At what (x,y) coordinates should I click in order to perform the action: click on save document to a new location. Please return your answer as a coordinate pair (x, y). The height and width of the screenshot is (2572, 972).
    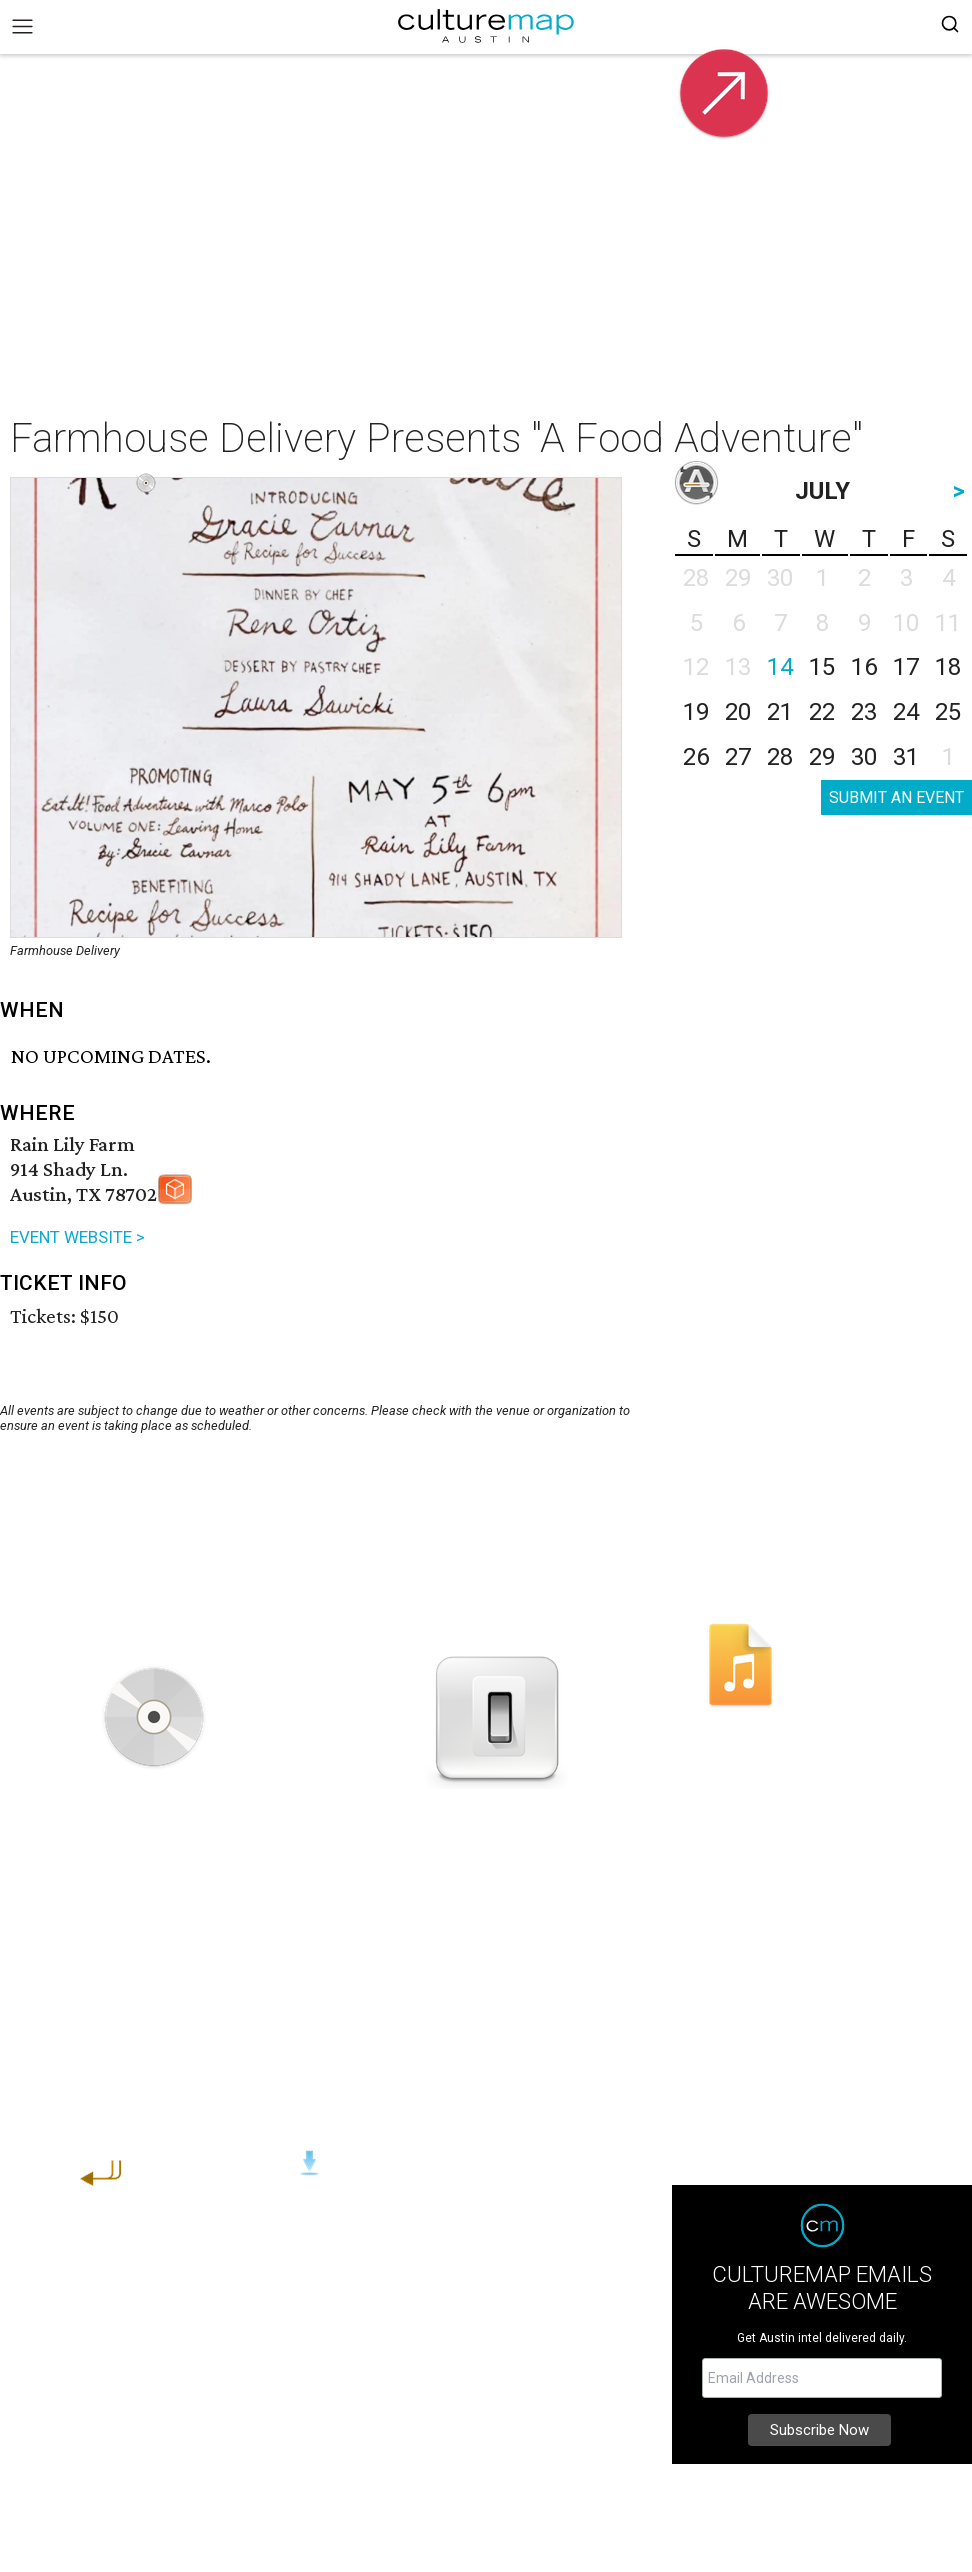
    Looking at the image, I should click on (309, 2161).